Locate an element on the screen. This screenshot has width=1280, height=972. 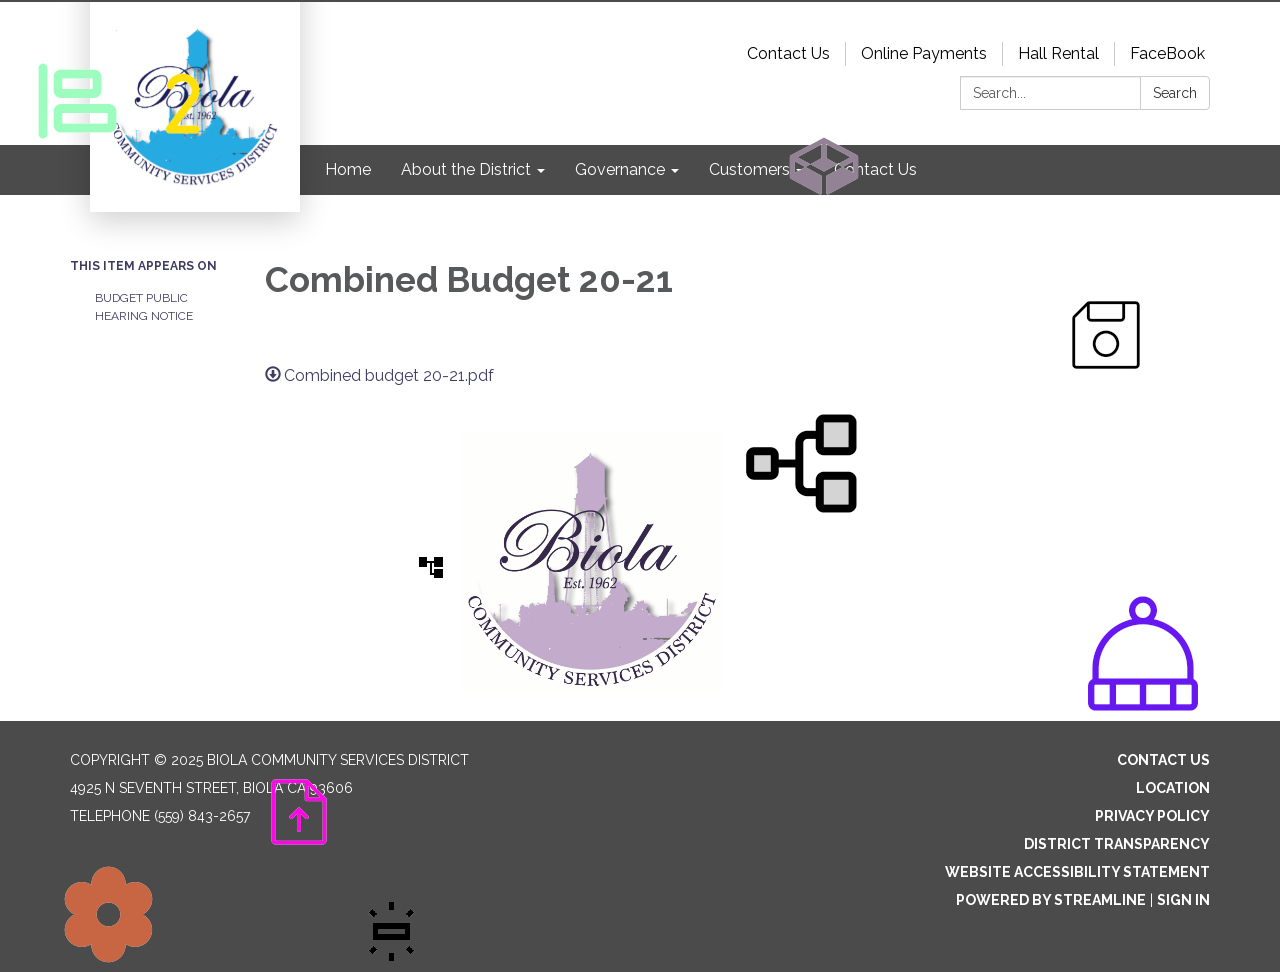
browse winter apparel or accessories is located at coordinates (1143, 660).